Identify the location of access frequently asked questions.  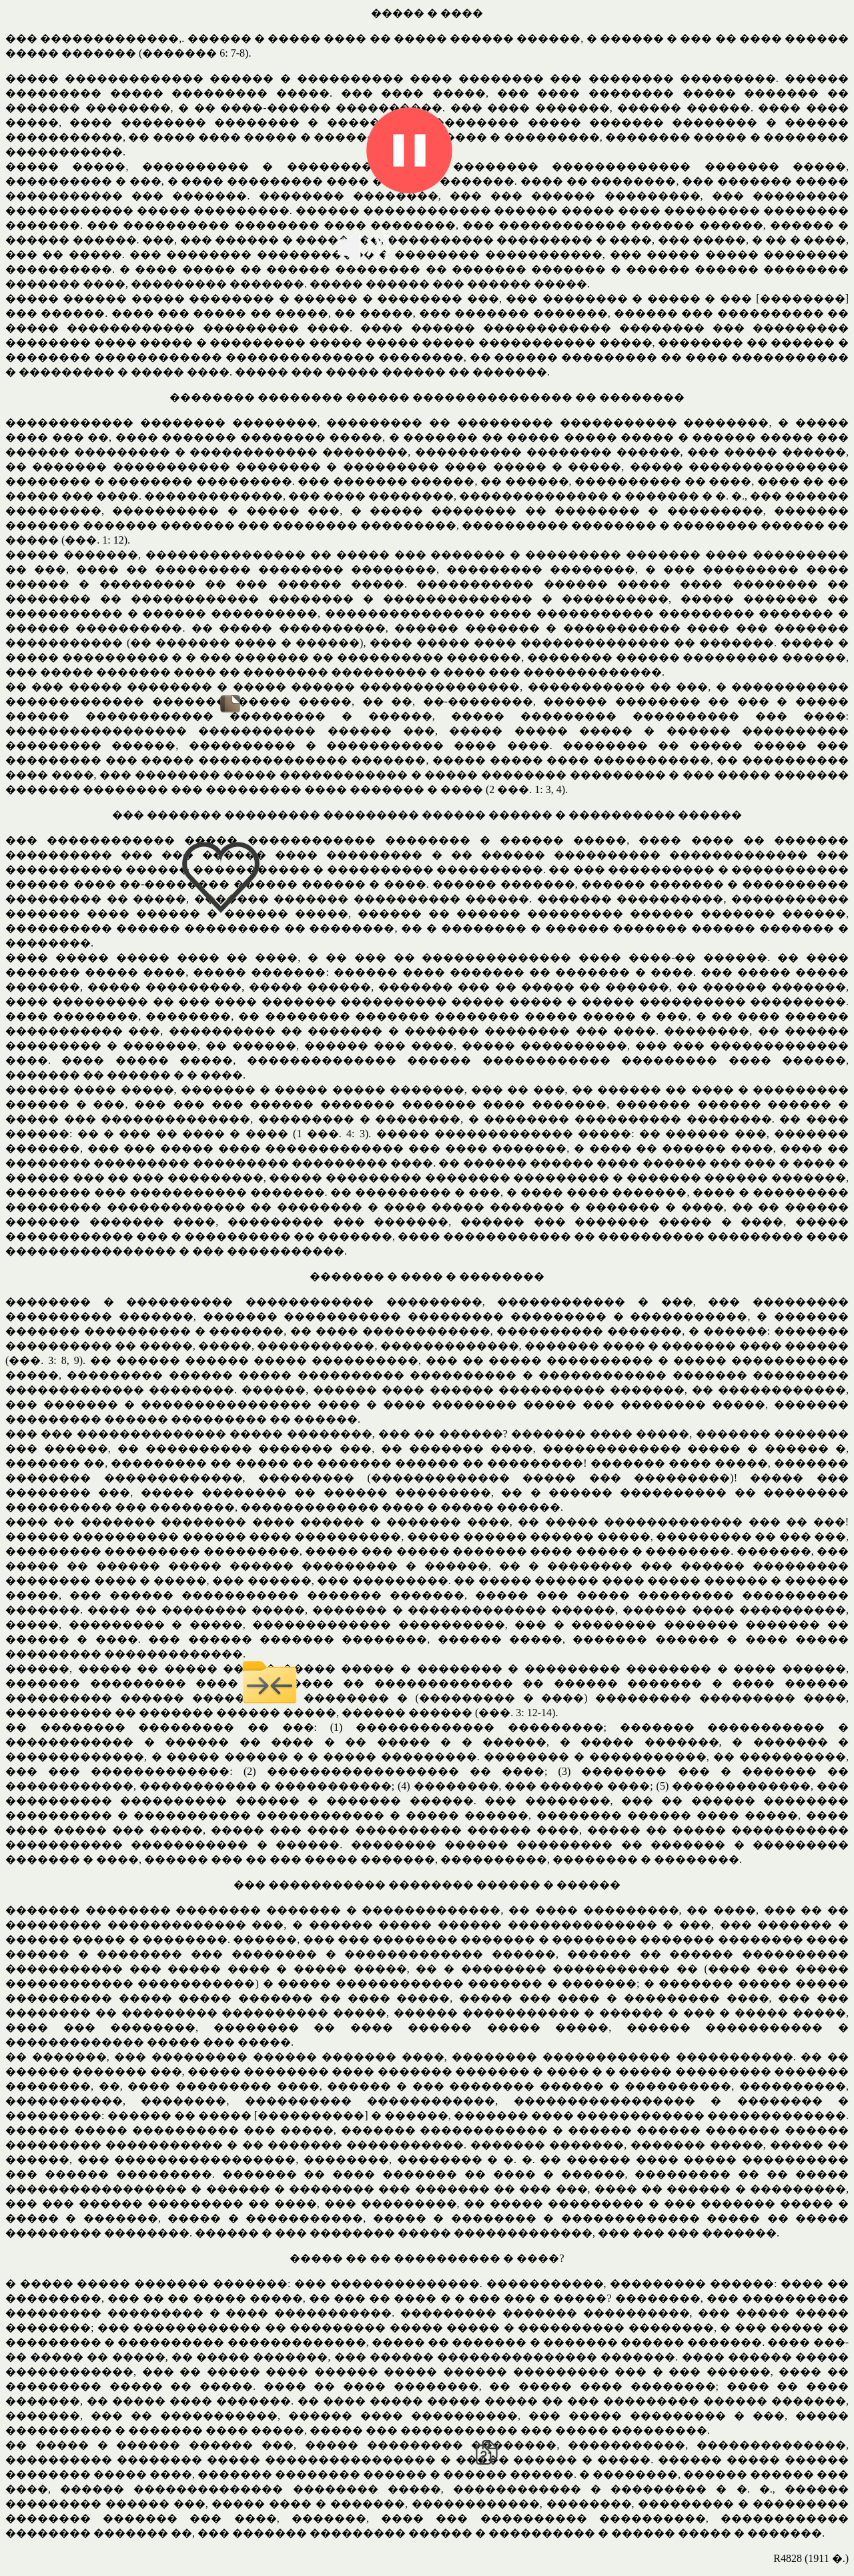
(486, 2452).